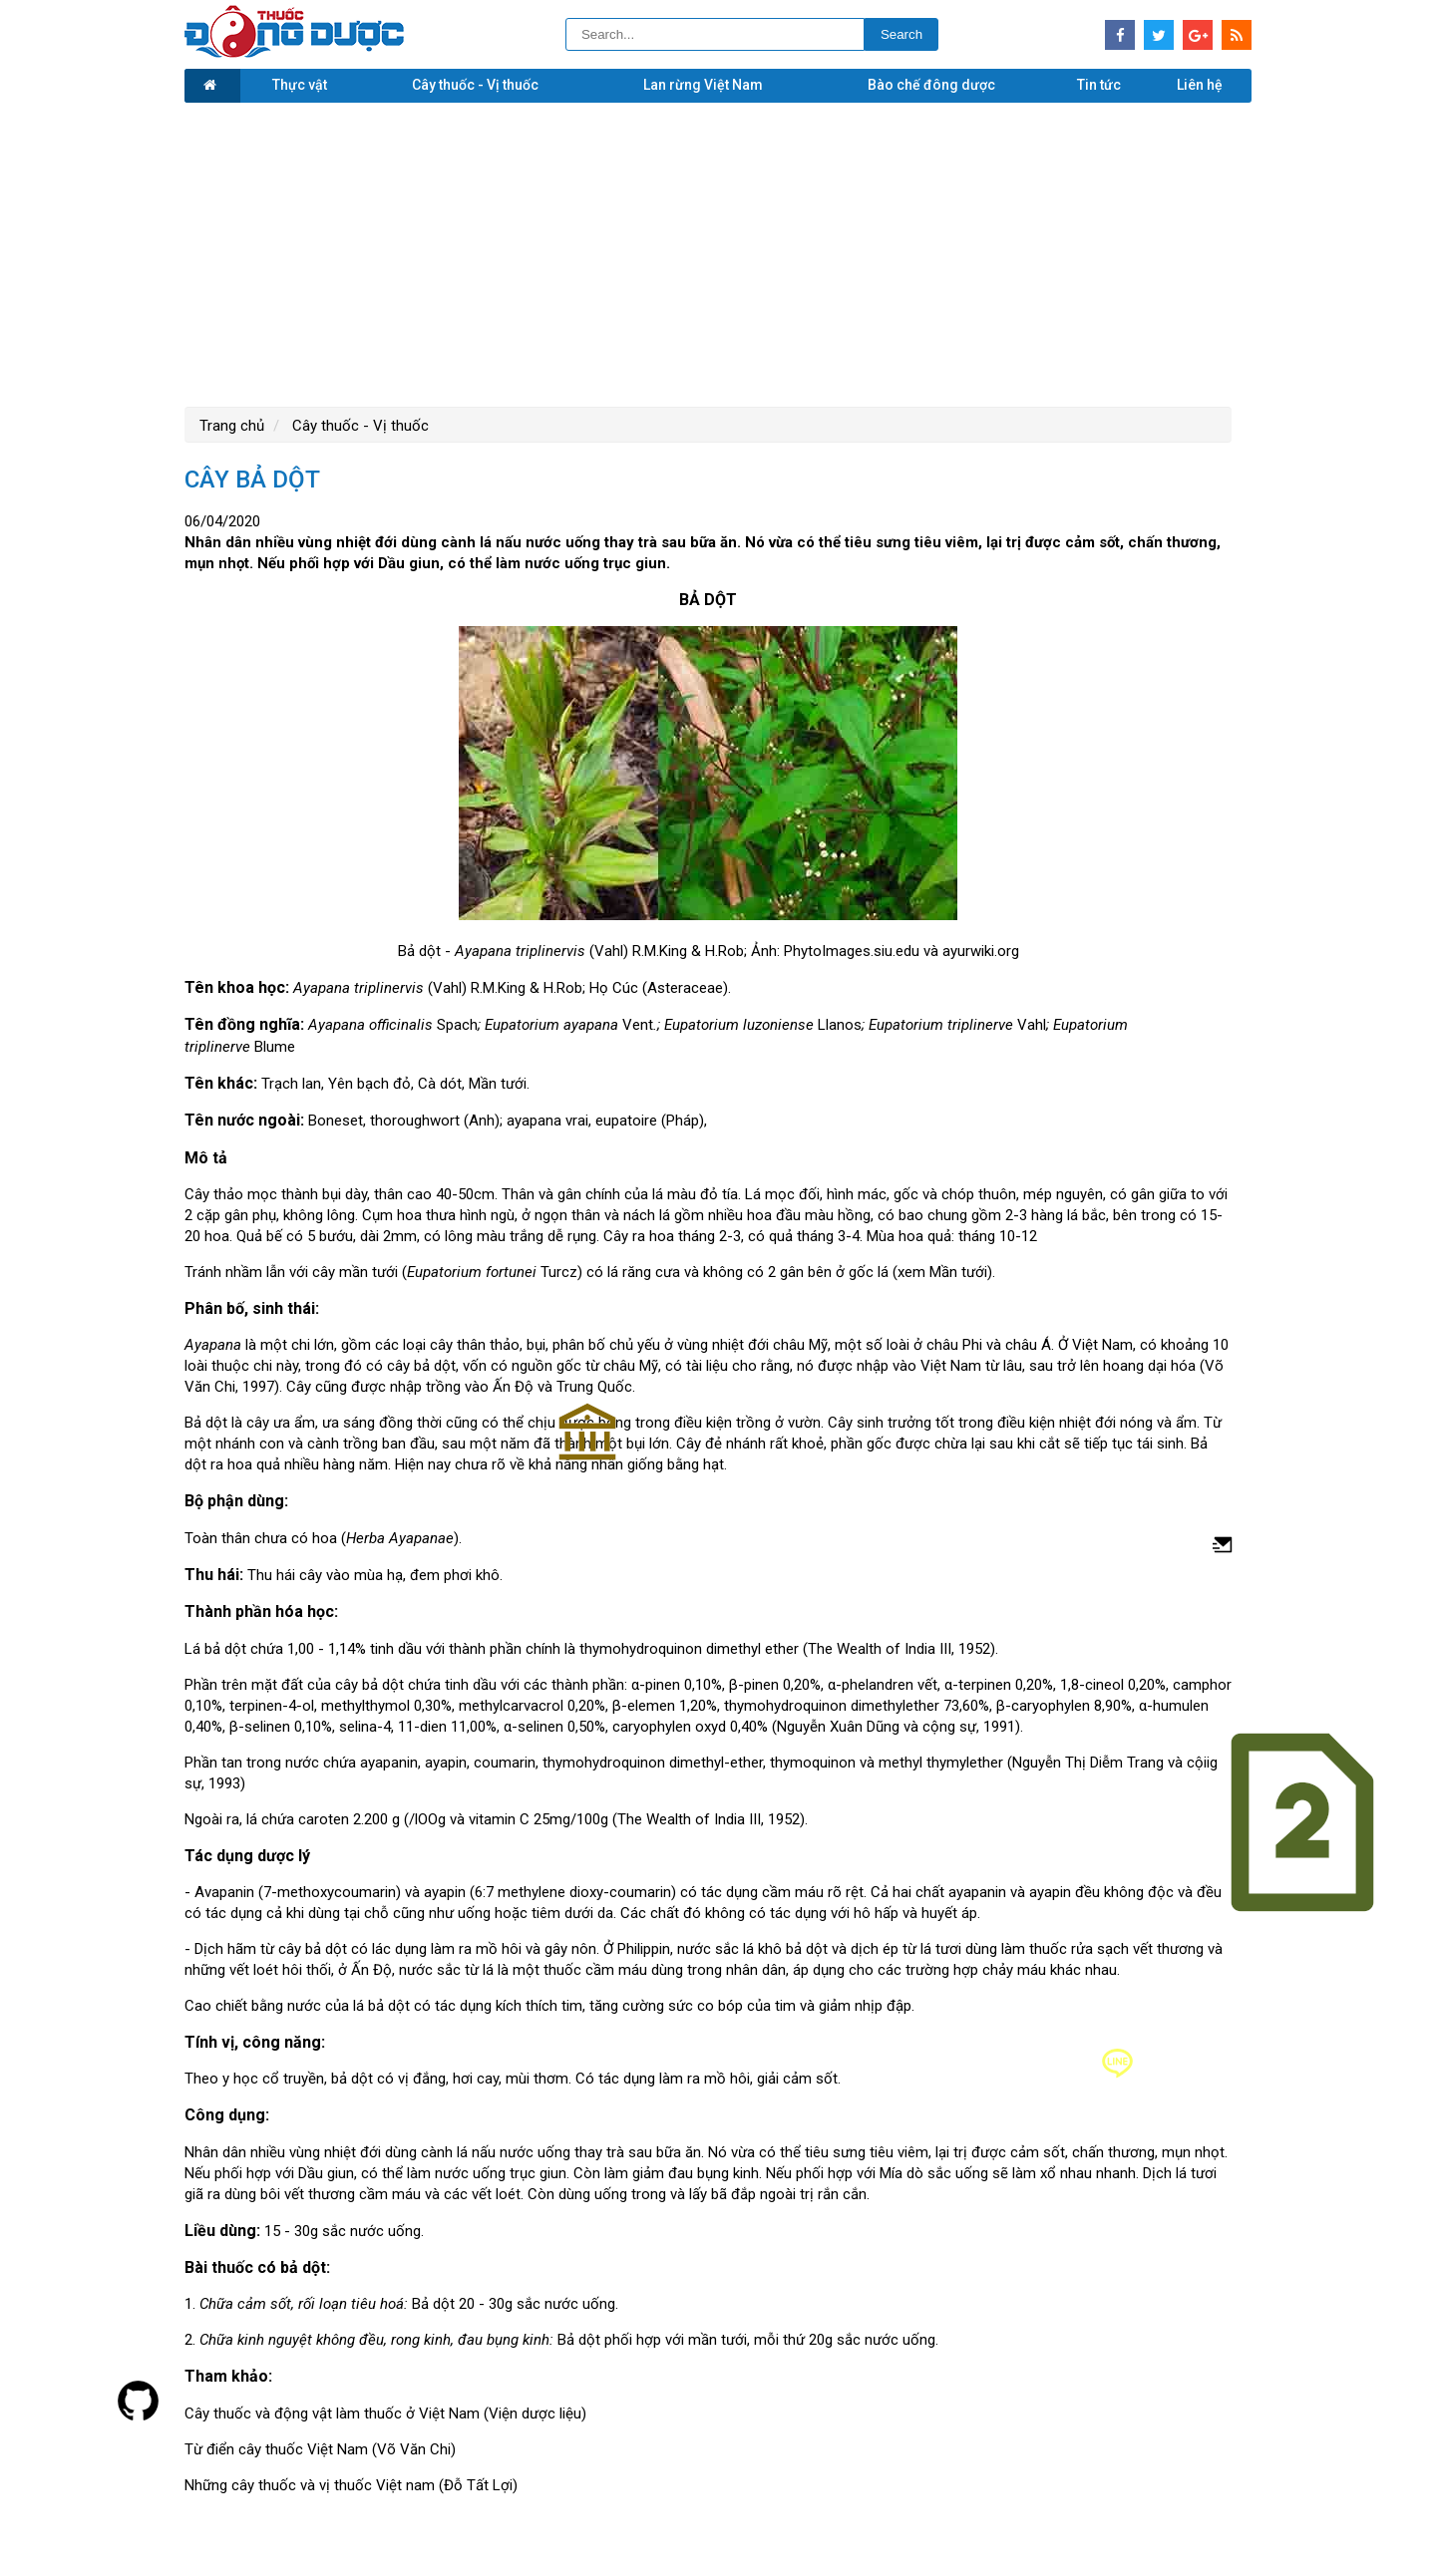  I want to click on indicates SIM card 2 is active, so click(1302, 1822).